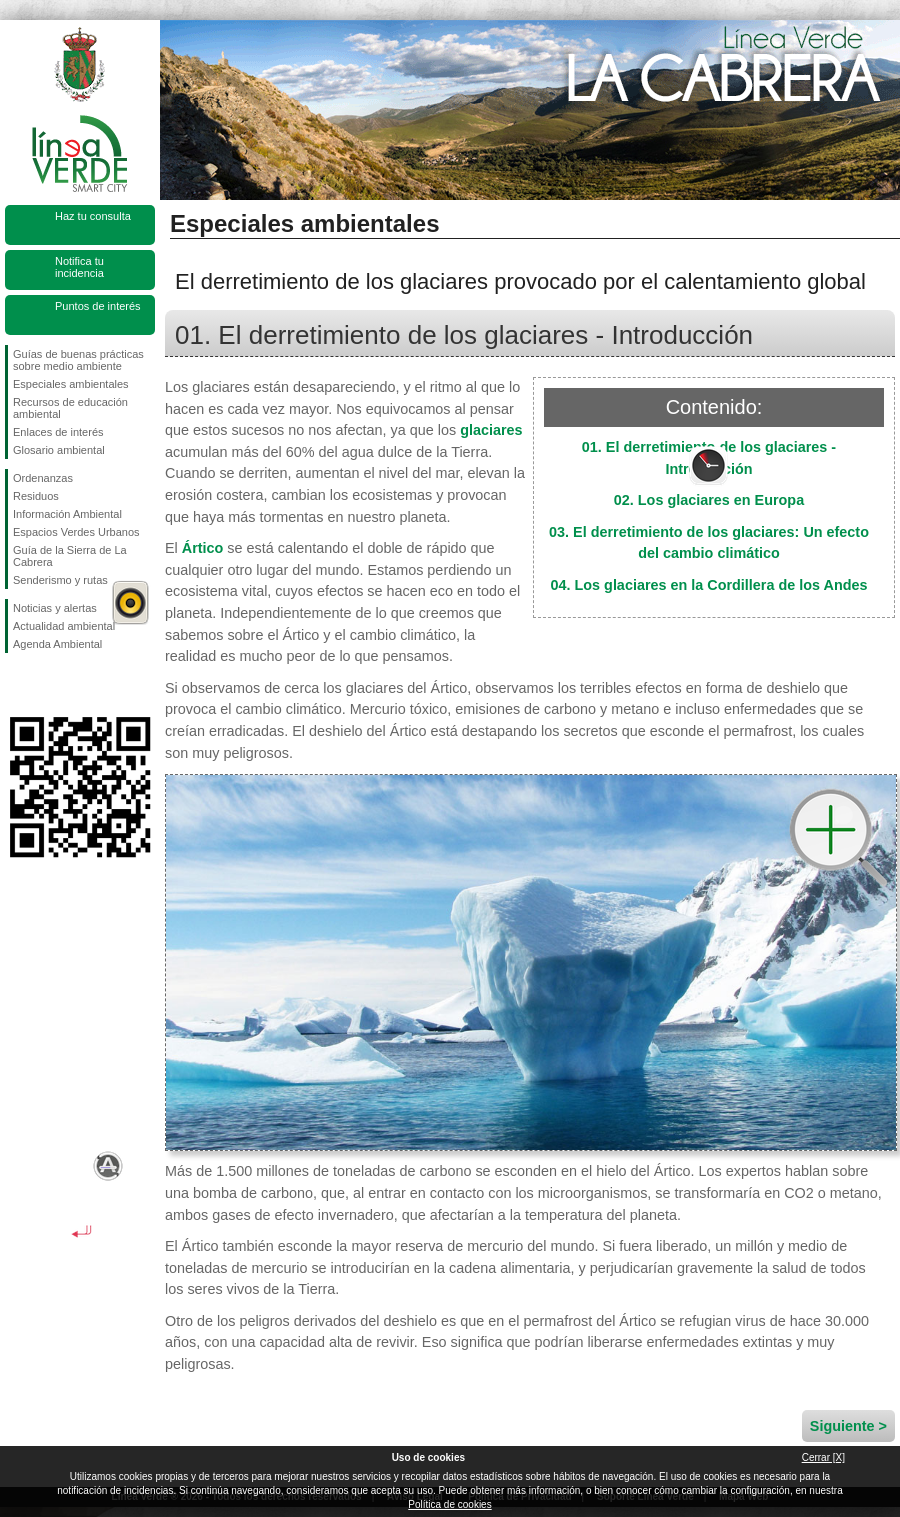 This screenshot has width=900, height=1517. What do you see at coordinates (708, 465) in the screenshot?
I see `open gnome evolution calendar alarm notifications` at bounding box center [708, 465].